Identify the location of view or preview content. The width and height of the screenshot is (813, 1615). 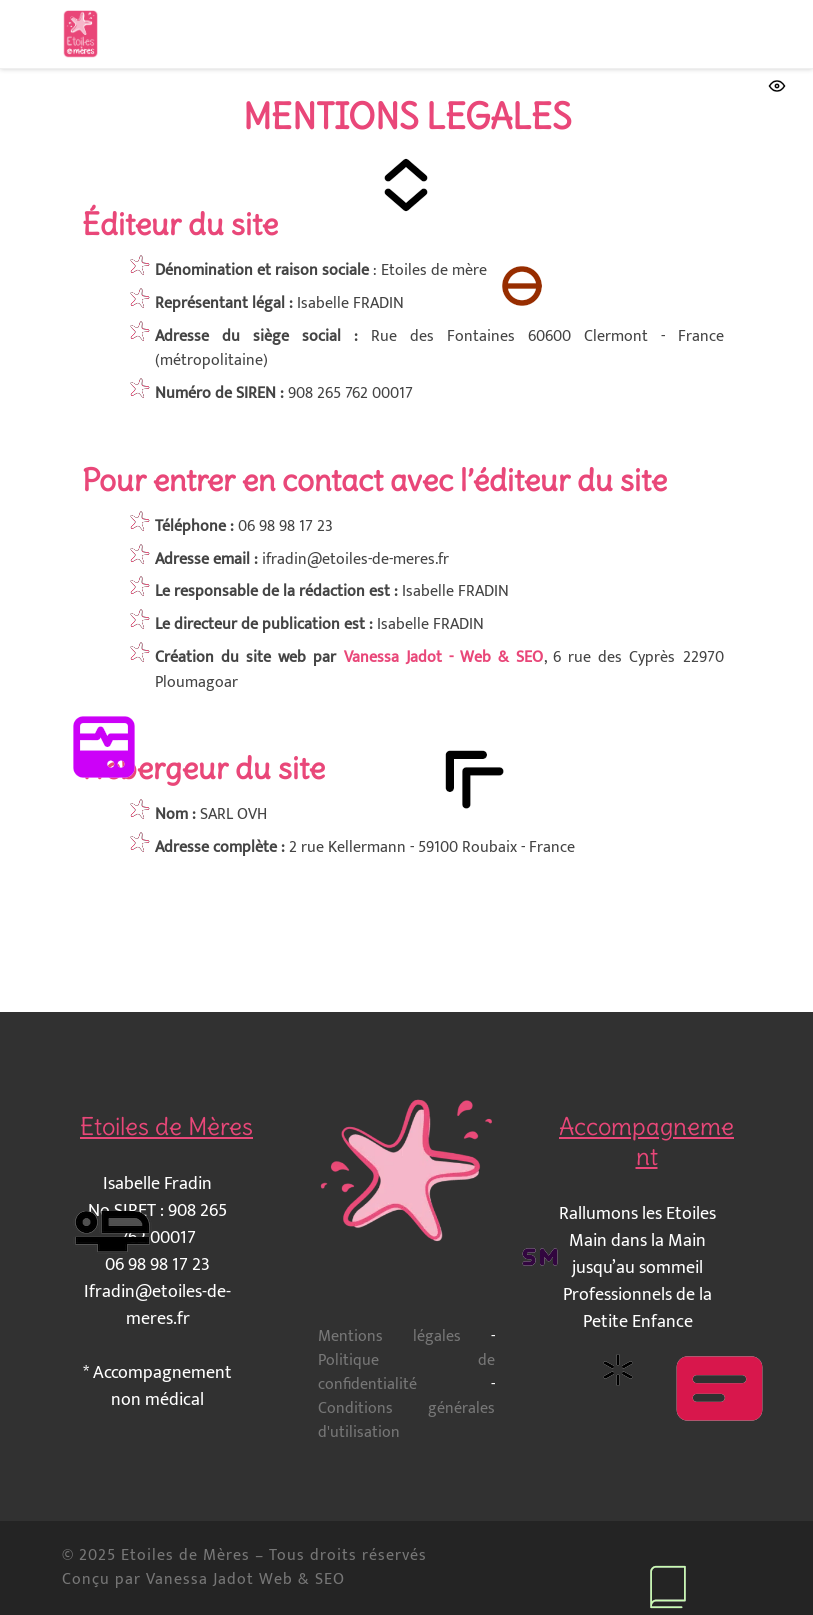
(777, 86).